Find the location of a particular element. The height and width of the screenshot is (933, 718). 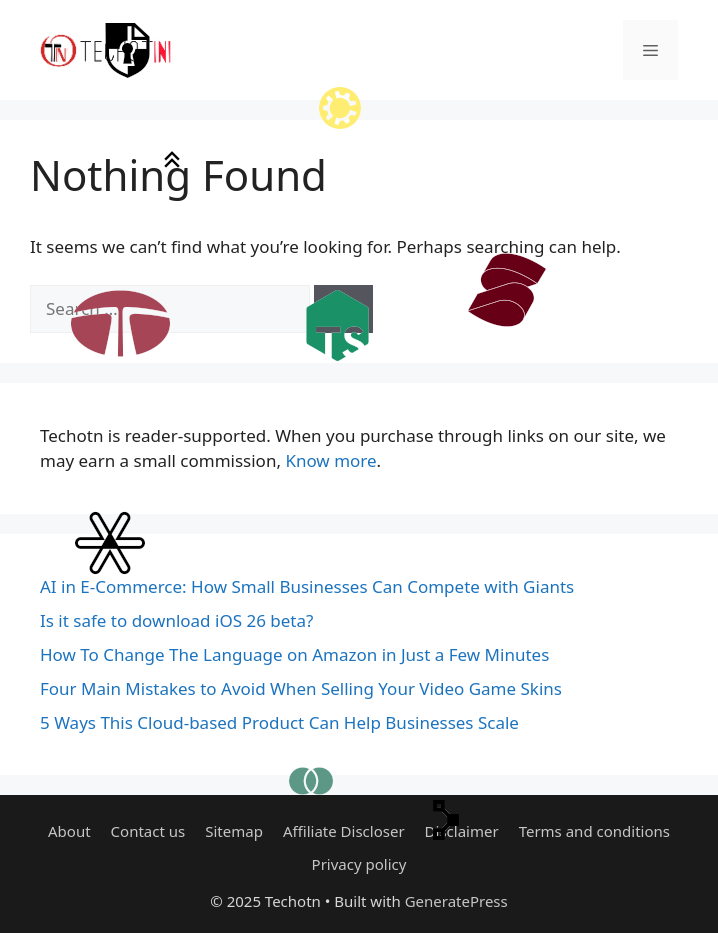

ts-node runtime environment logo is located at coordinates (337, 325).